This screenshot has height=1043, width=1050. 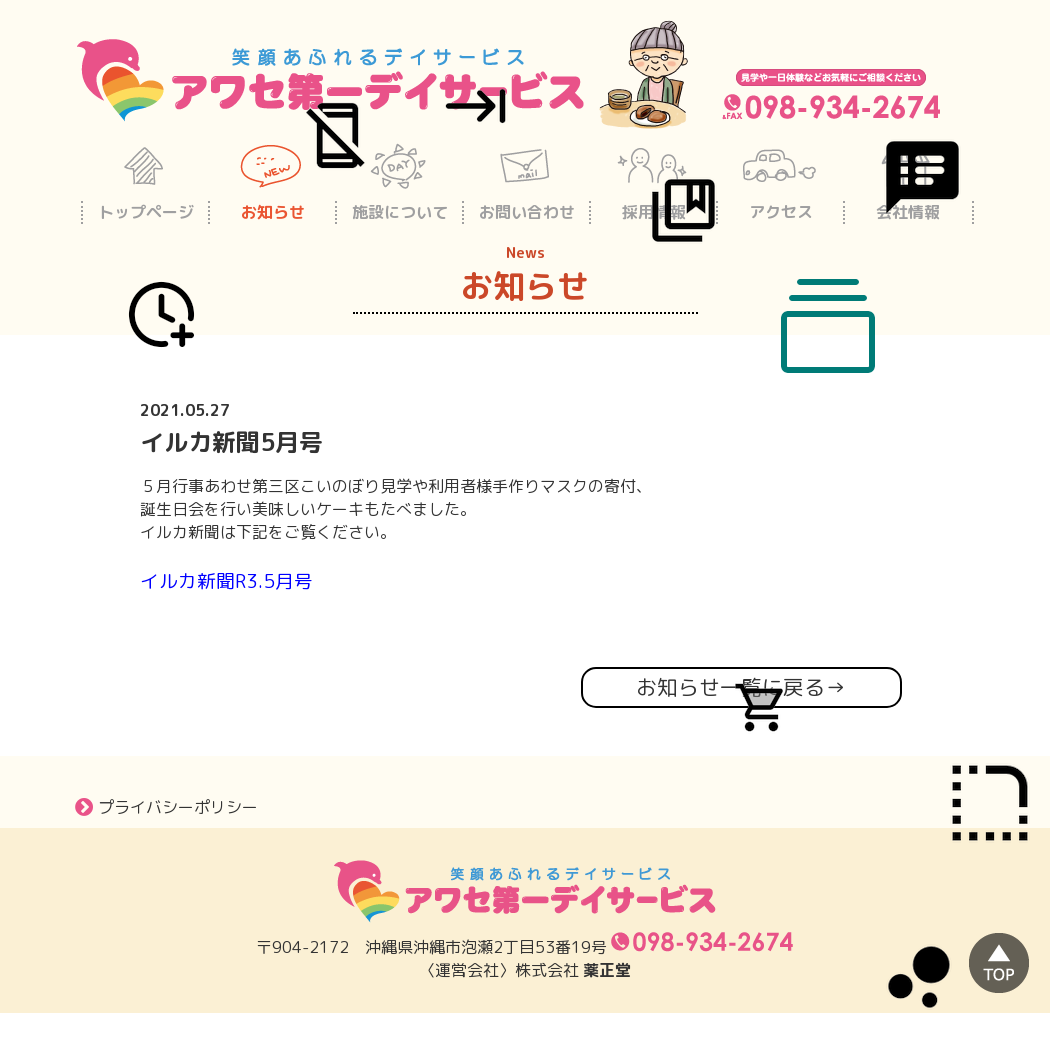 What do you see at coordinates (337, 135) in the screenshot?
I see `no cell phone signal or service` at bounding box center [337, 135].